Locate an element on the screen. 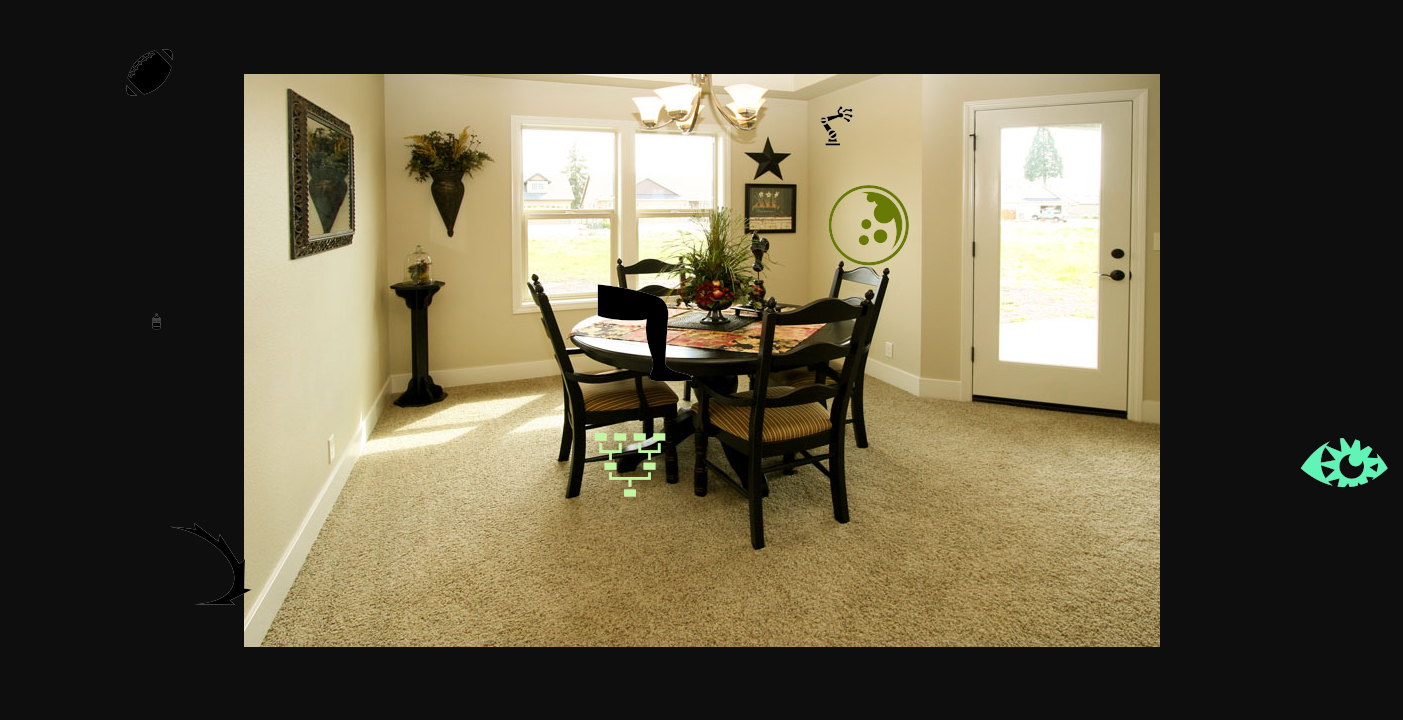  select leg in body part anatomy diagram is located at coordinates (646, 333).